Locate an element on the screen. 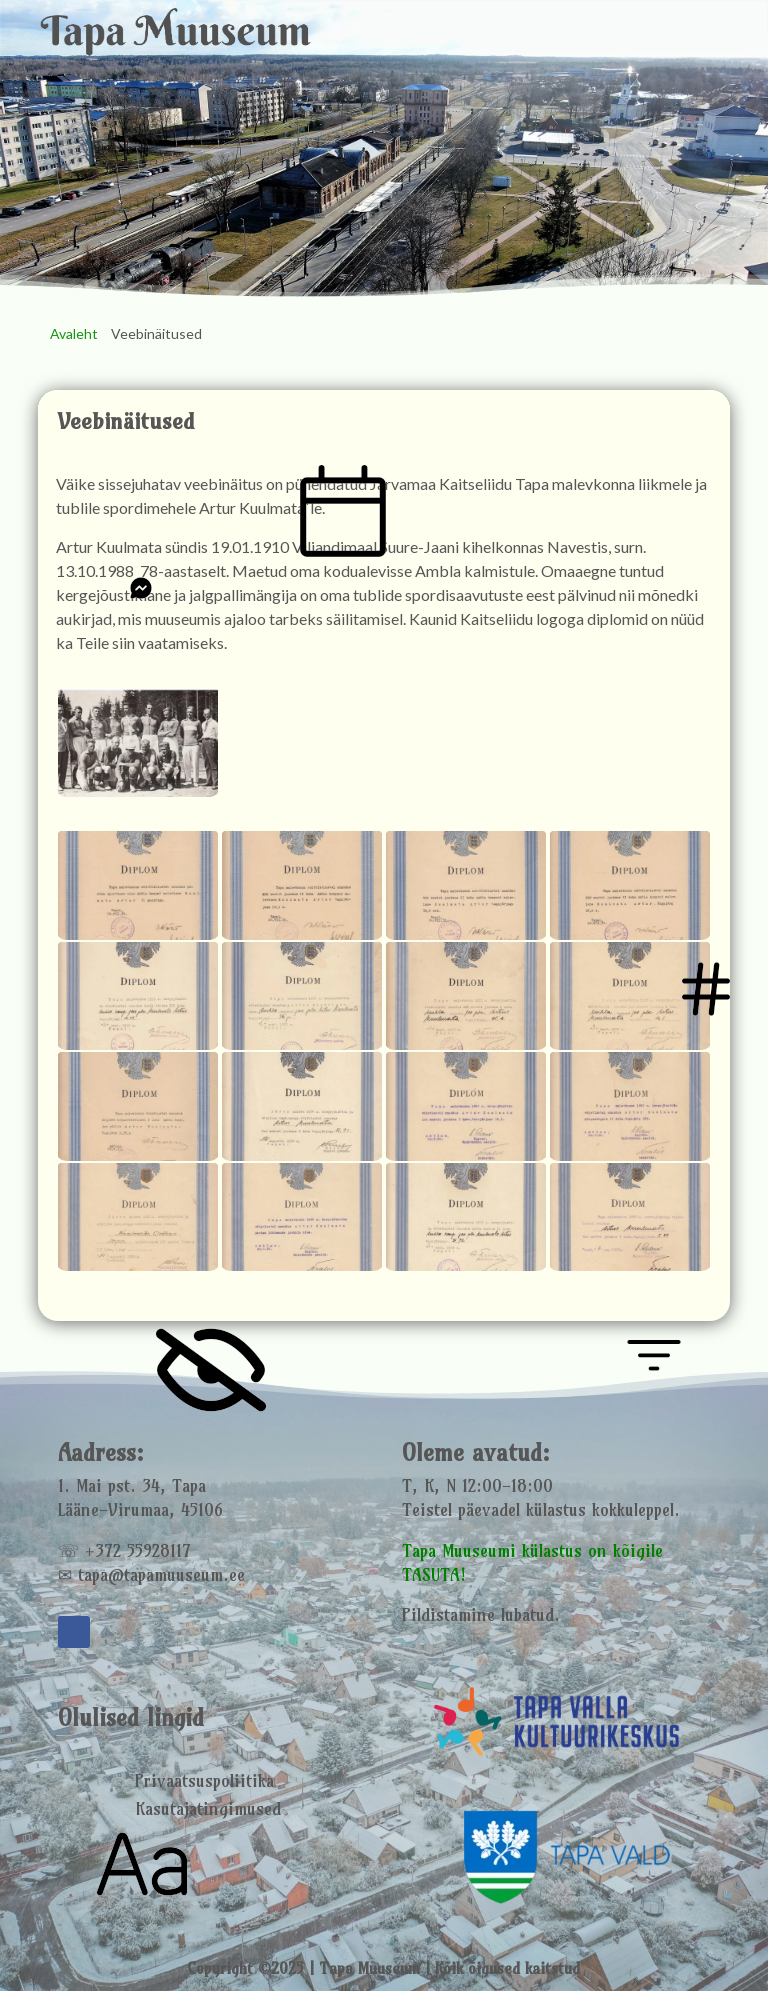  open facebook messenger is located at coordinates (141, 588).